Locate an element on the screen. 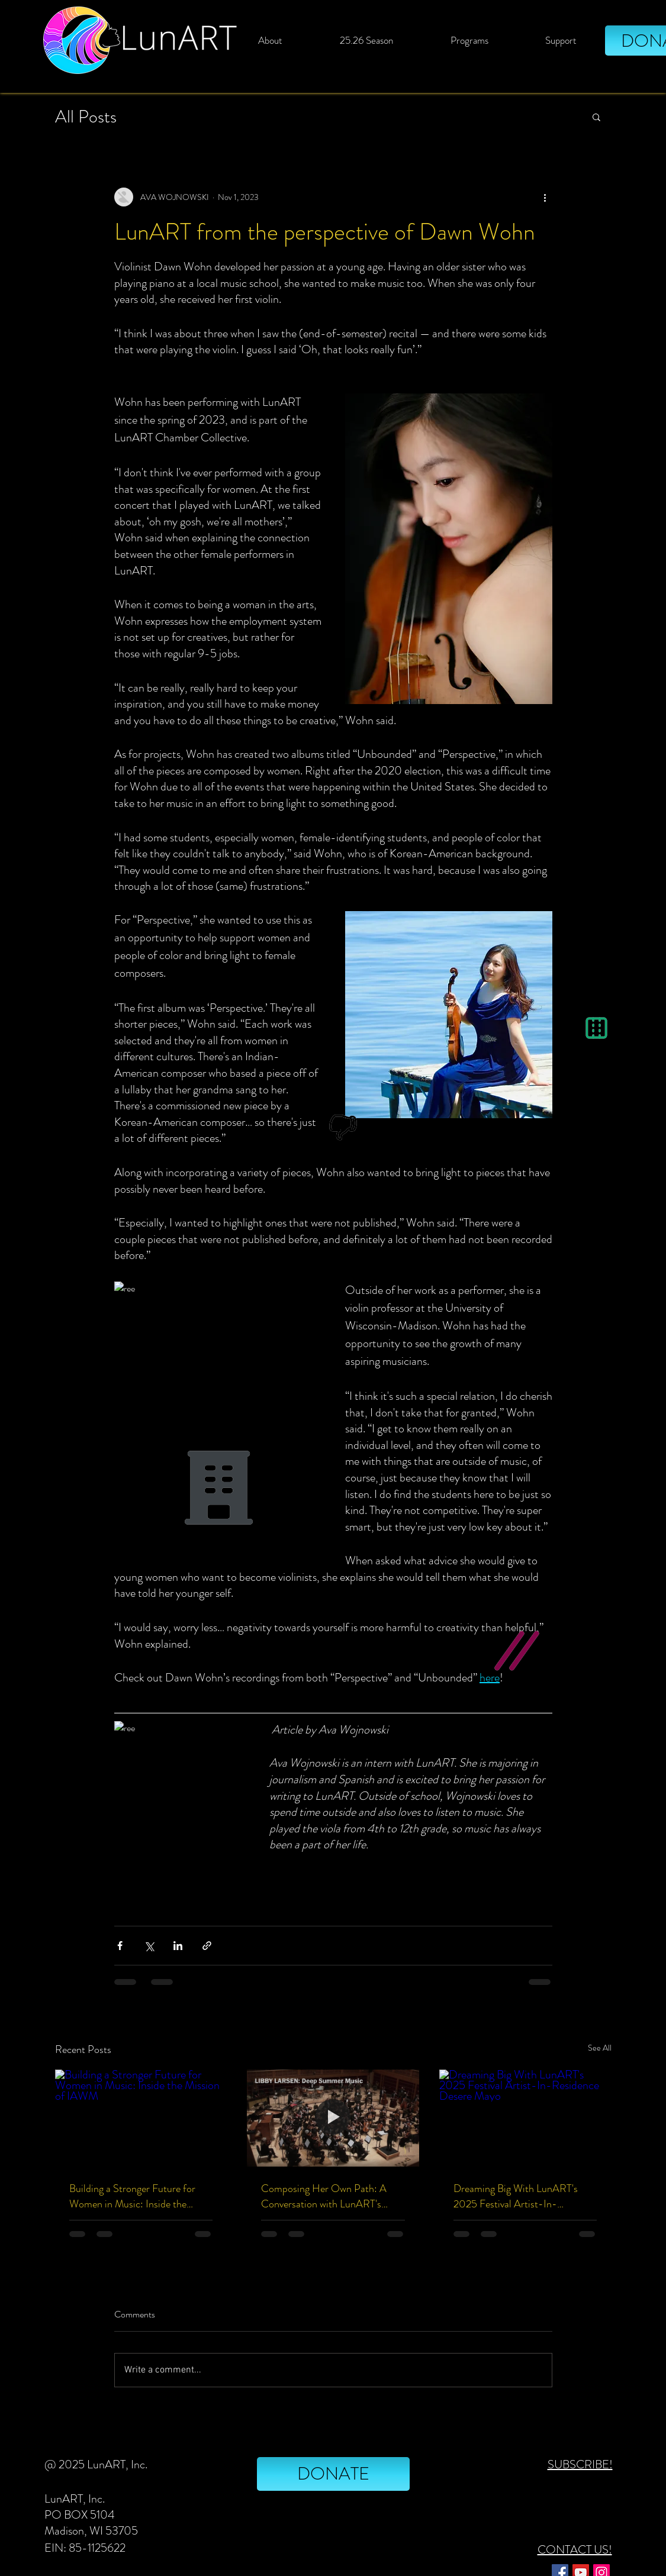 The height and width of the screenshot is (2576, 666). dislike or downvote content is located at coordinates (343, 1126).